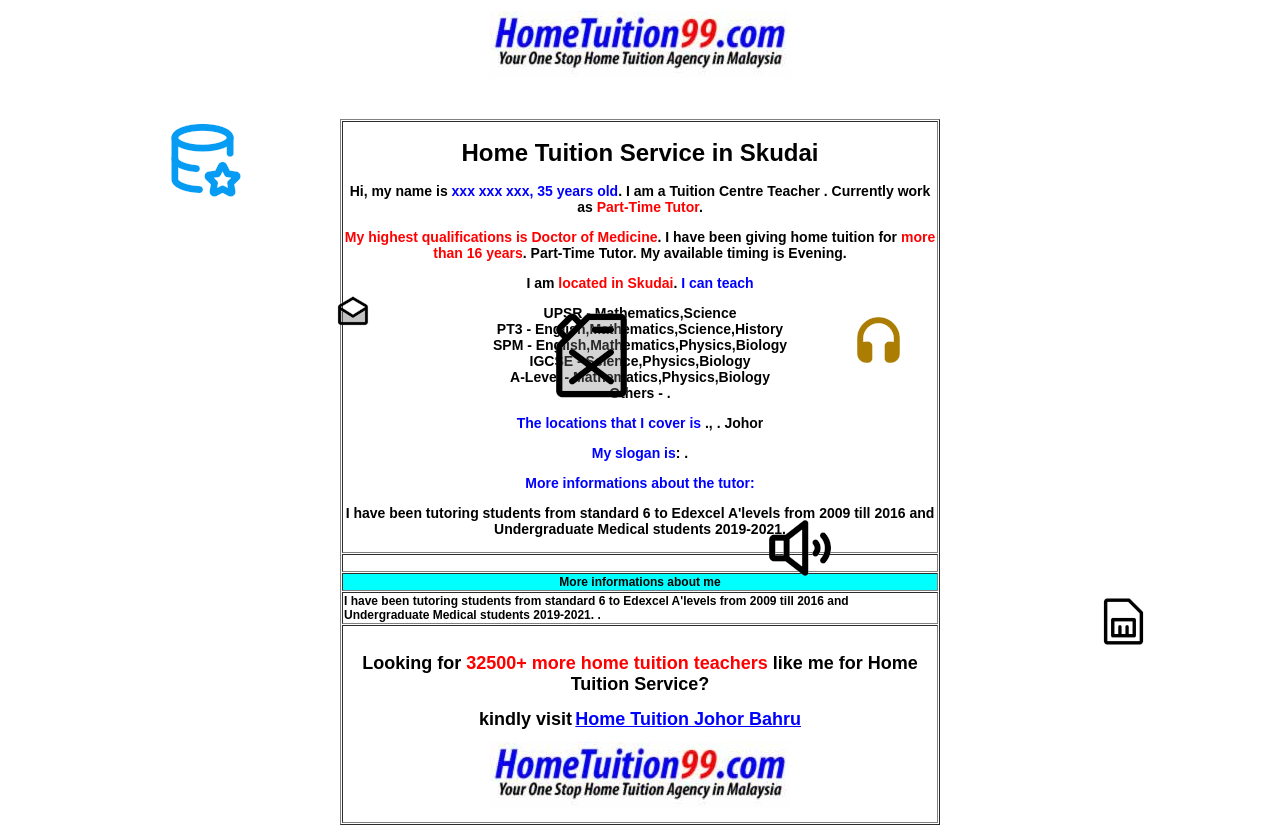  I want to click on volume is set to high, so click(799, 548).